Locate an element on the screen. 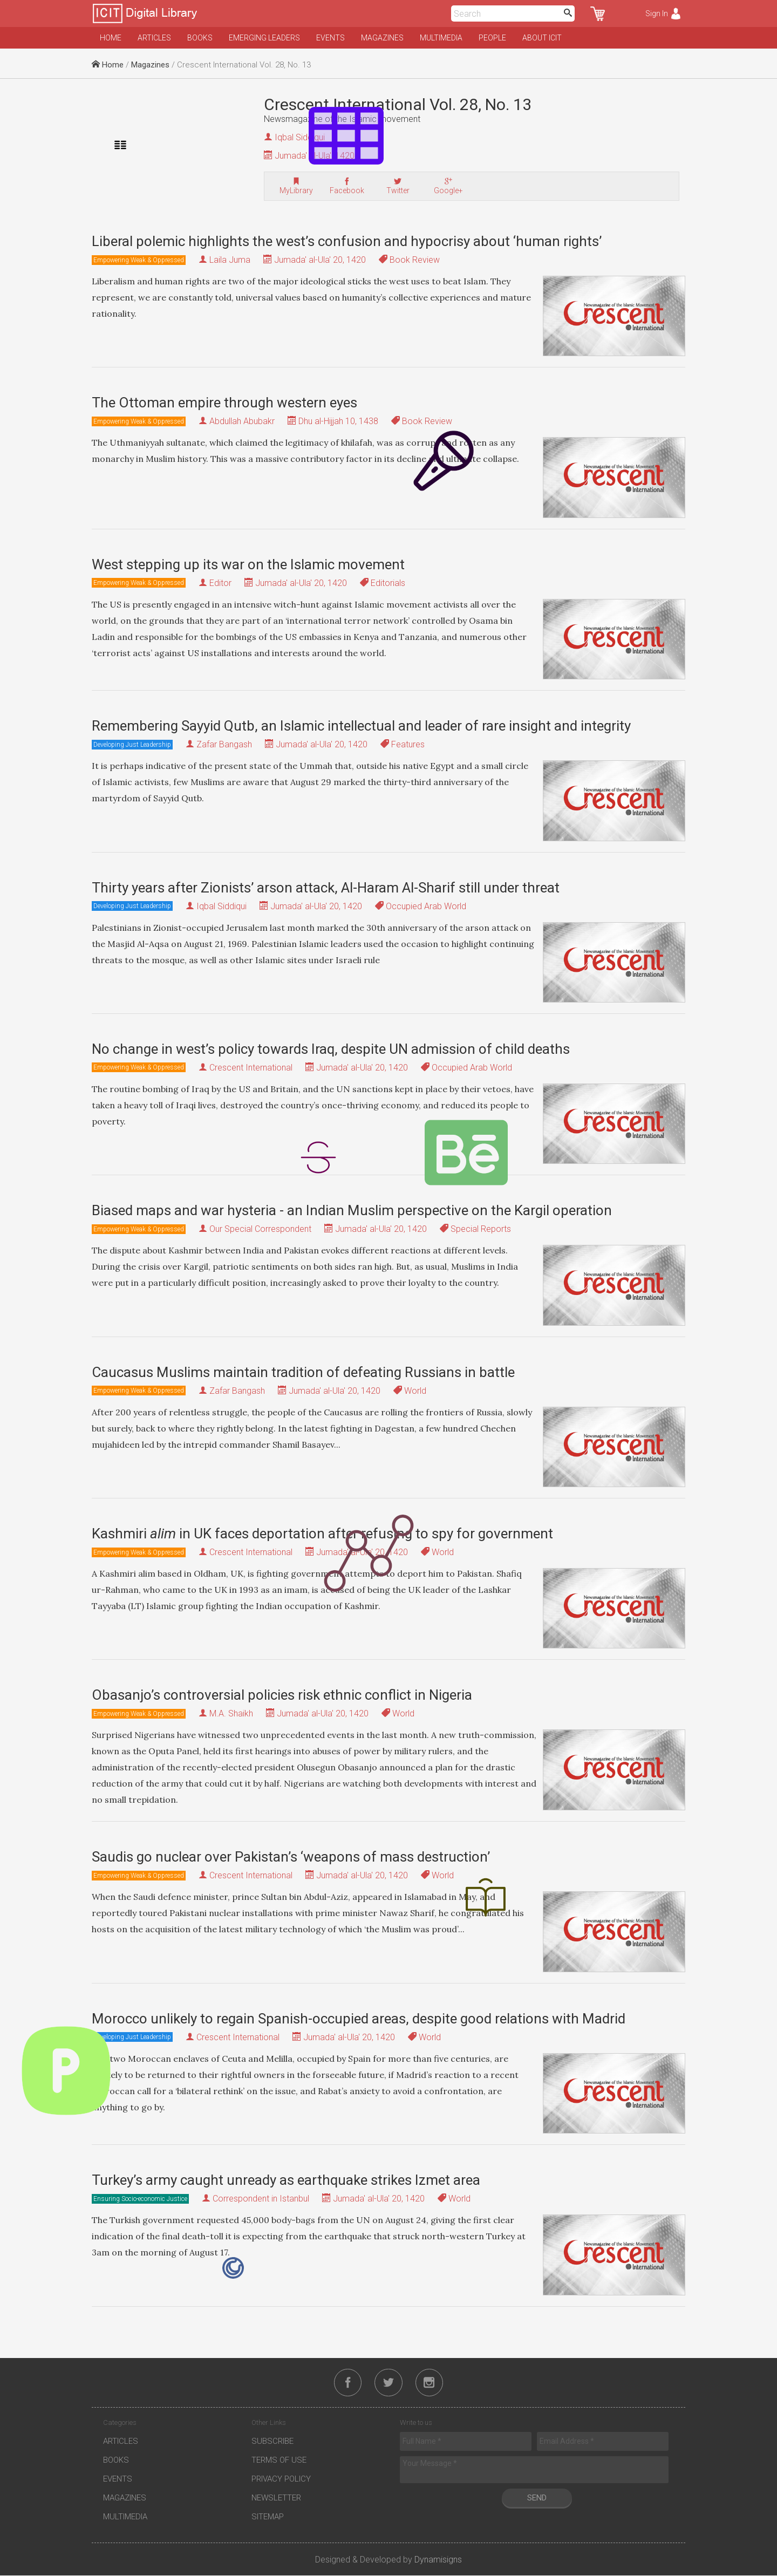 This screenshot has height=2576, width=777. open Cinema 4D application is located at coordinates (233, 2268).